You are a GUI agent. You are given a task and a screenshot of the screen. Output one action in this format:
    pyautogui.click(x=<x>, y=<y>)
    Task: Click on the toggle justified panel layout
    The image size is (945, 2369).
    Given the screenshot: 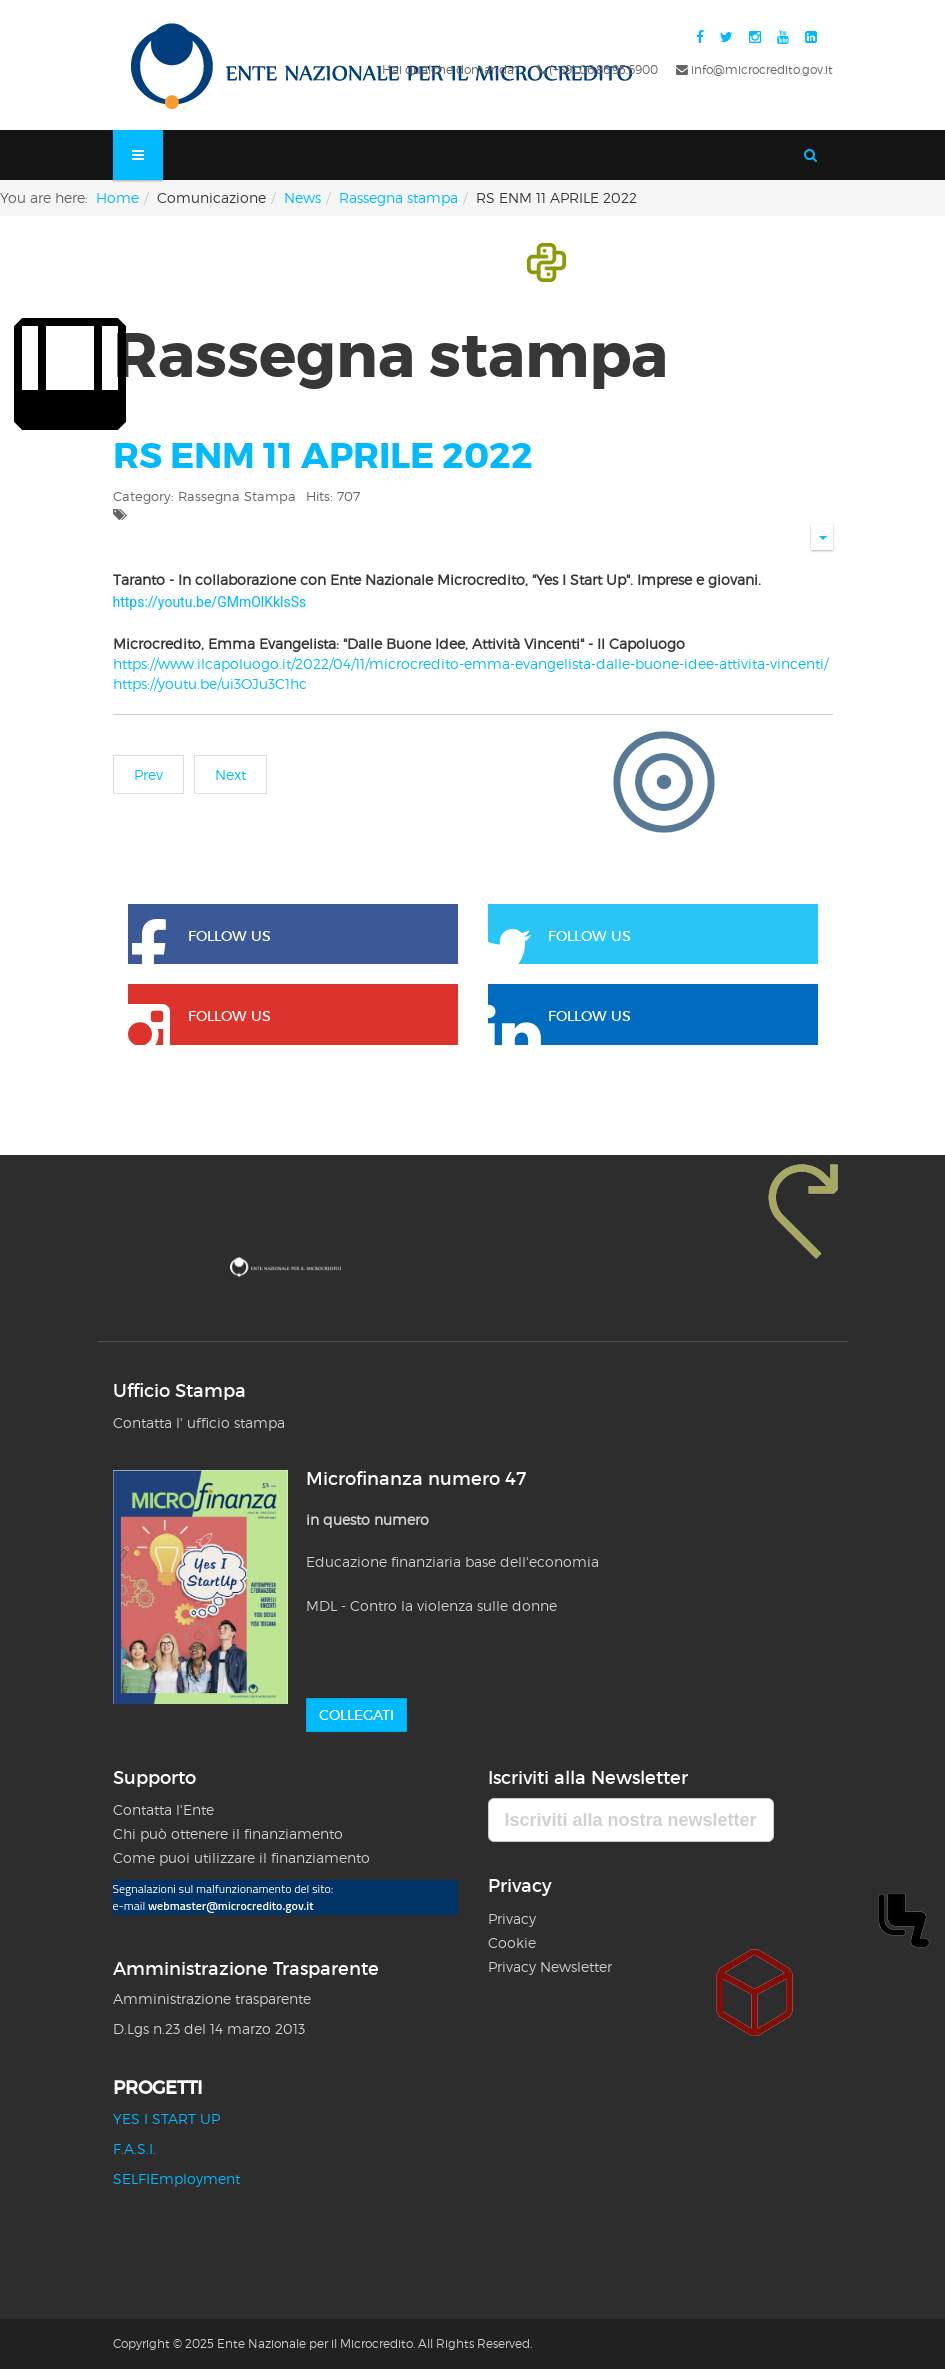 What is the action you would take?
    pyautogui.click(x=70, y=374)
    